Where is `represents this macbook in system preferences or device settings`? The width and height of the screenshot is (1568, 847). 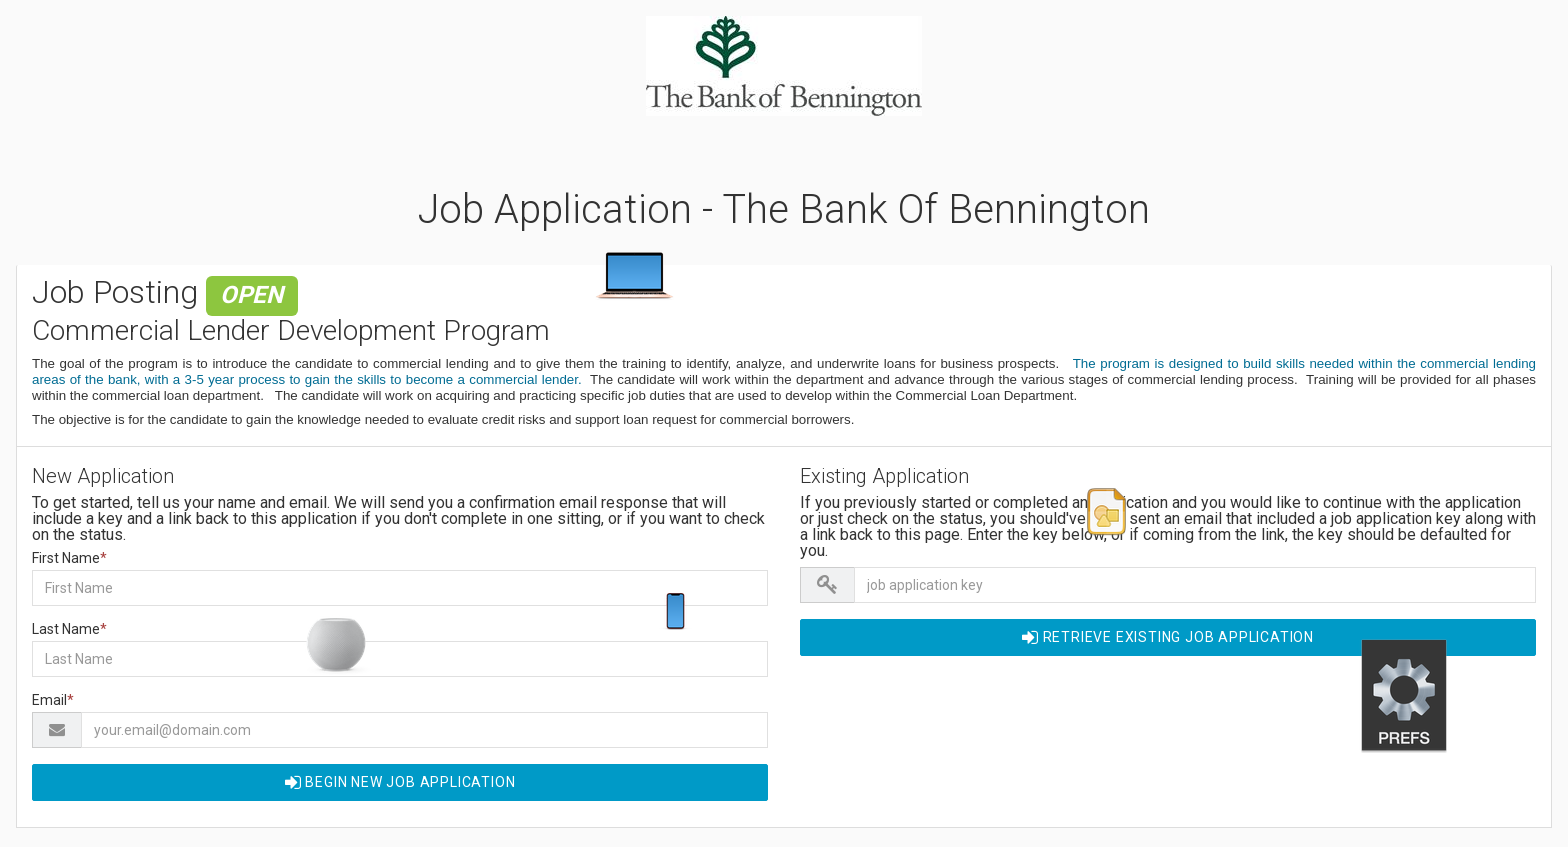
represents this macbook in system preferences or device settings is located at coordinates (634, 268).